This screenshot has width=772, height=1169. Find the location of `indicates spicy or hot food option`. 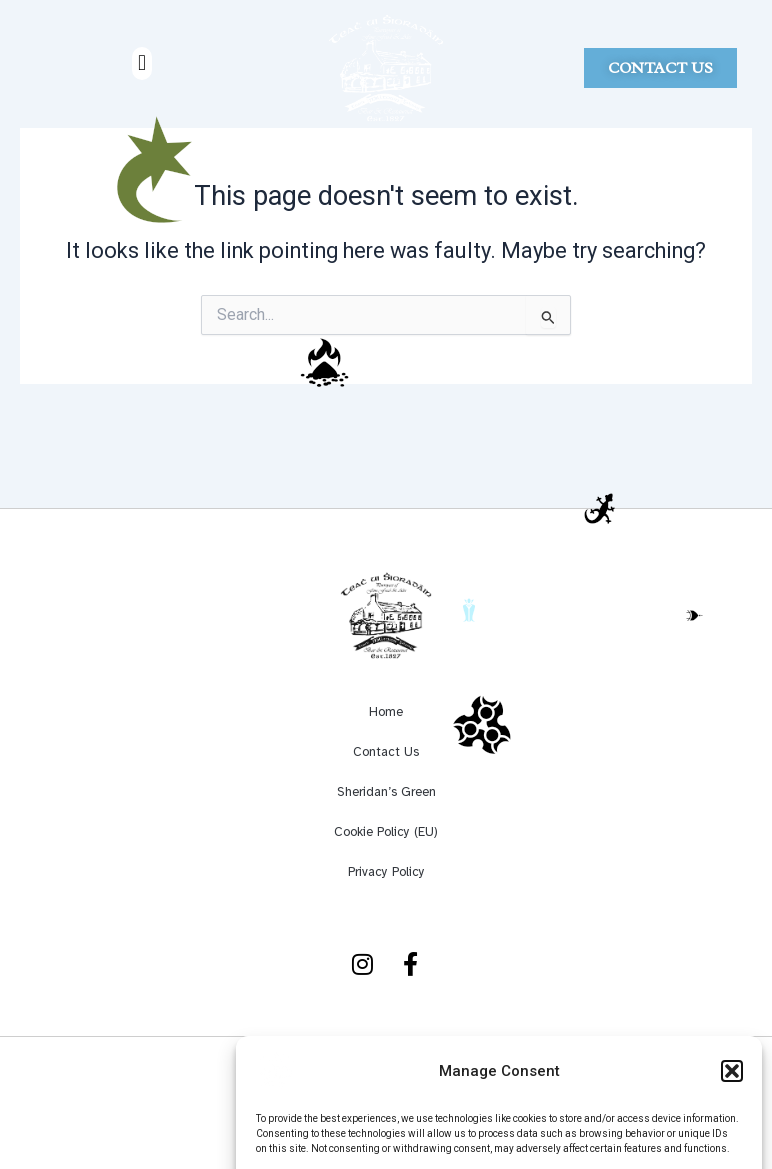

indicates spicy or hot food option is located at coordinates (325, 363).